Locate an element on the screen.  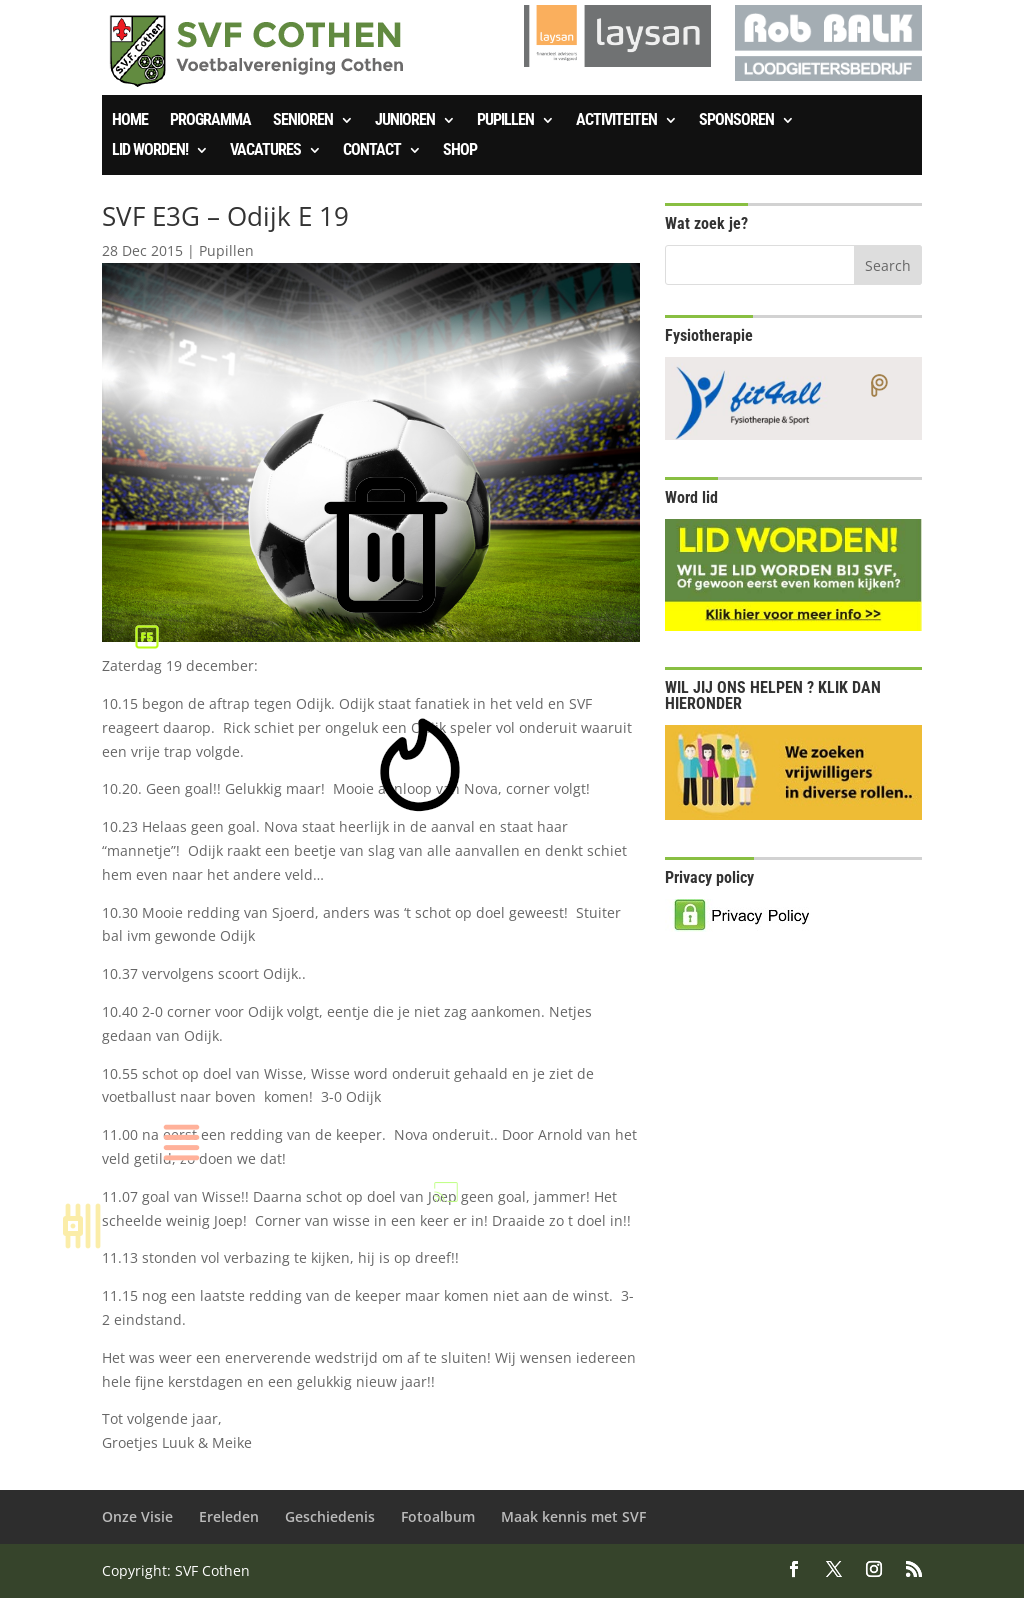
open picsart photo editing app is located at coordinates (879, 385).